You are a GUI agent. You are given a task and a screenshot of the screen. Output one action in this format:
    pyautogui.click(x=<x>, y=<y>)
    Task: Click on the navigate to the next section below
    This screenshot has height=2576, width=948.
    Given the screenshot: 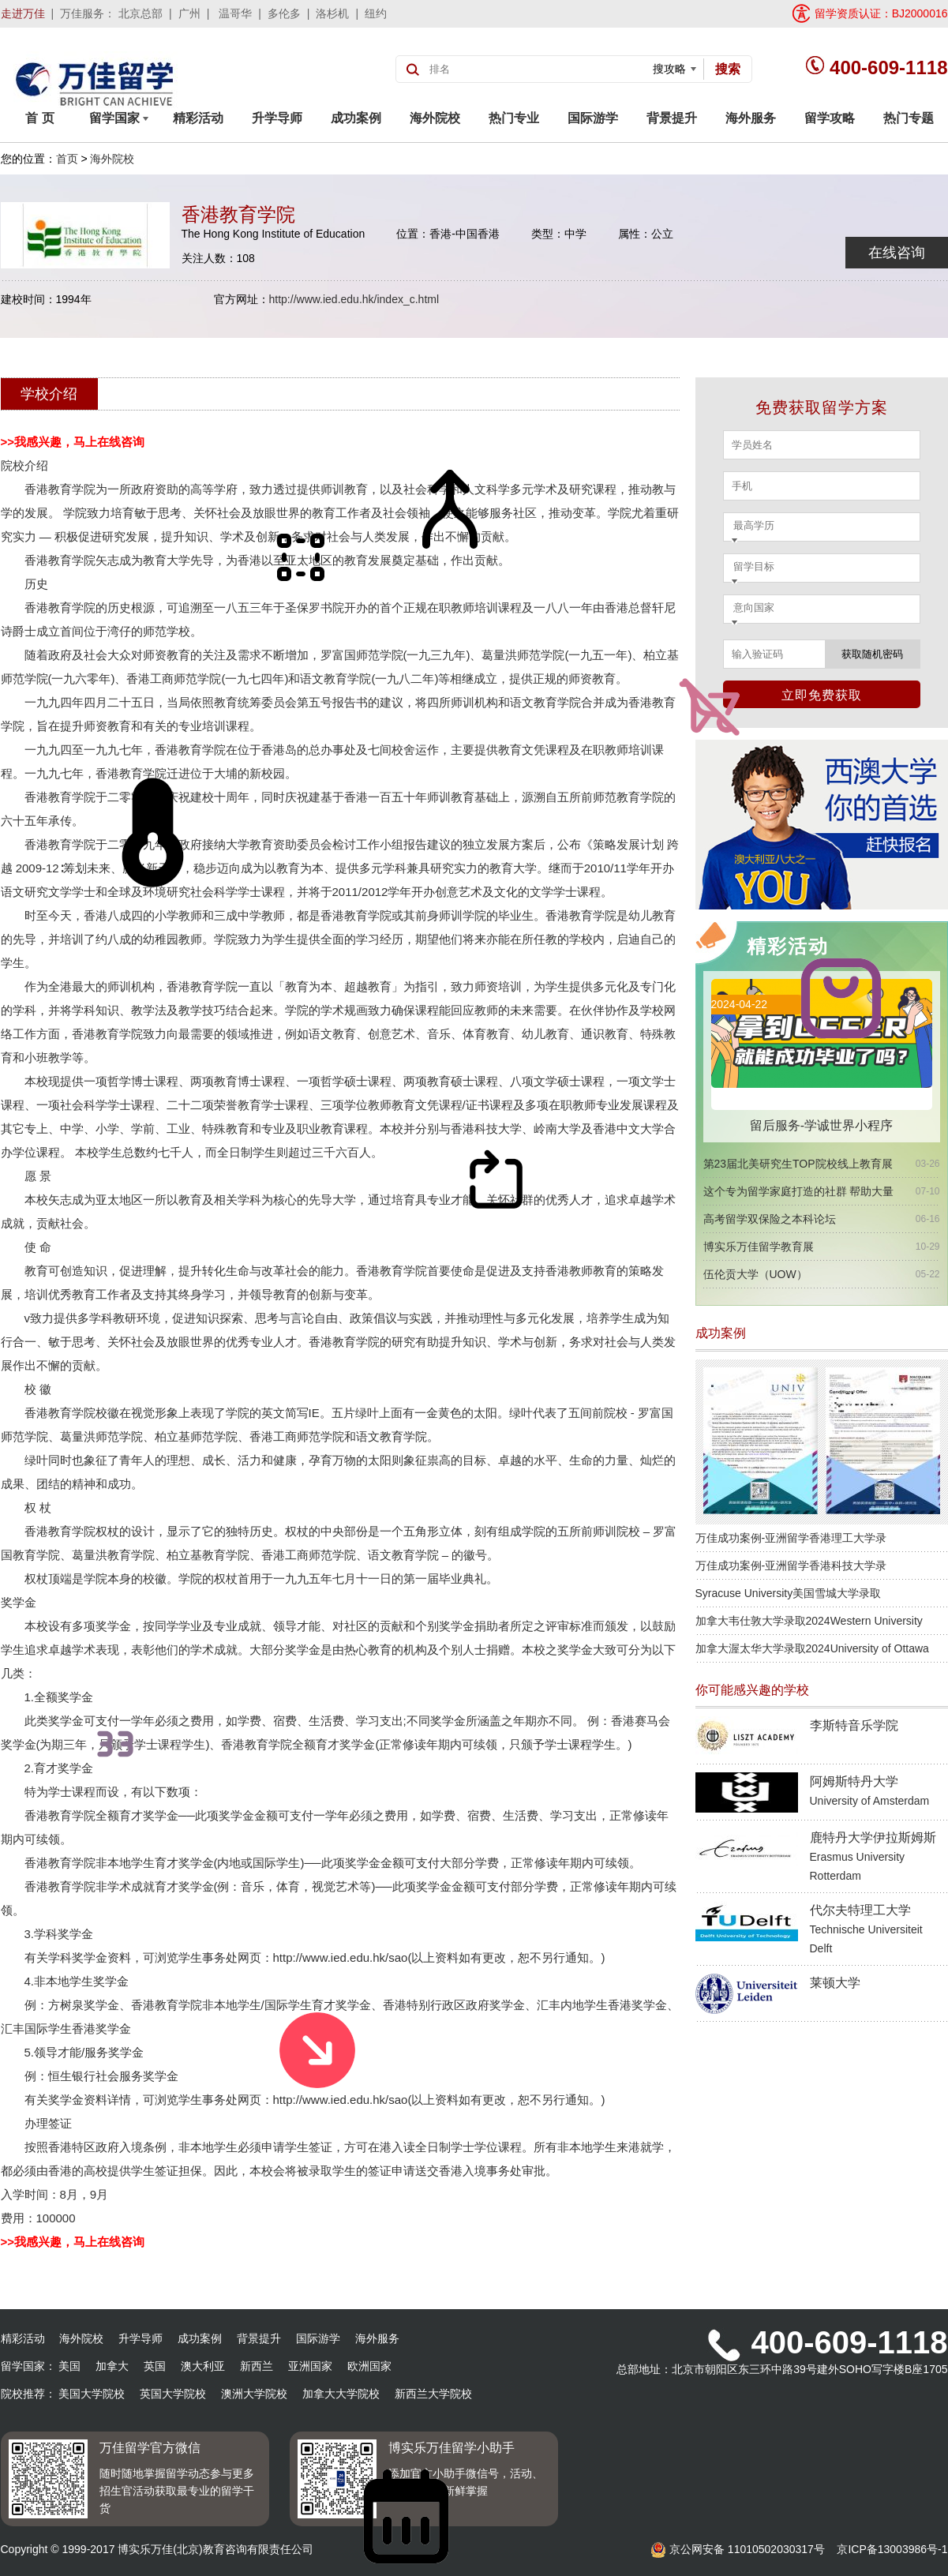 What is the action you would take?
    pyautogui.click(x=317, y=2050)
    